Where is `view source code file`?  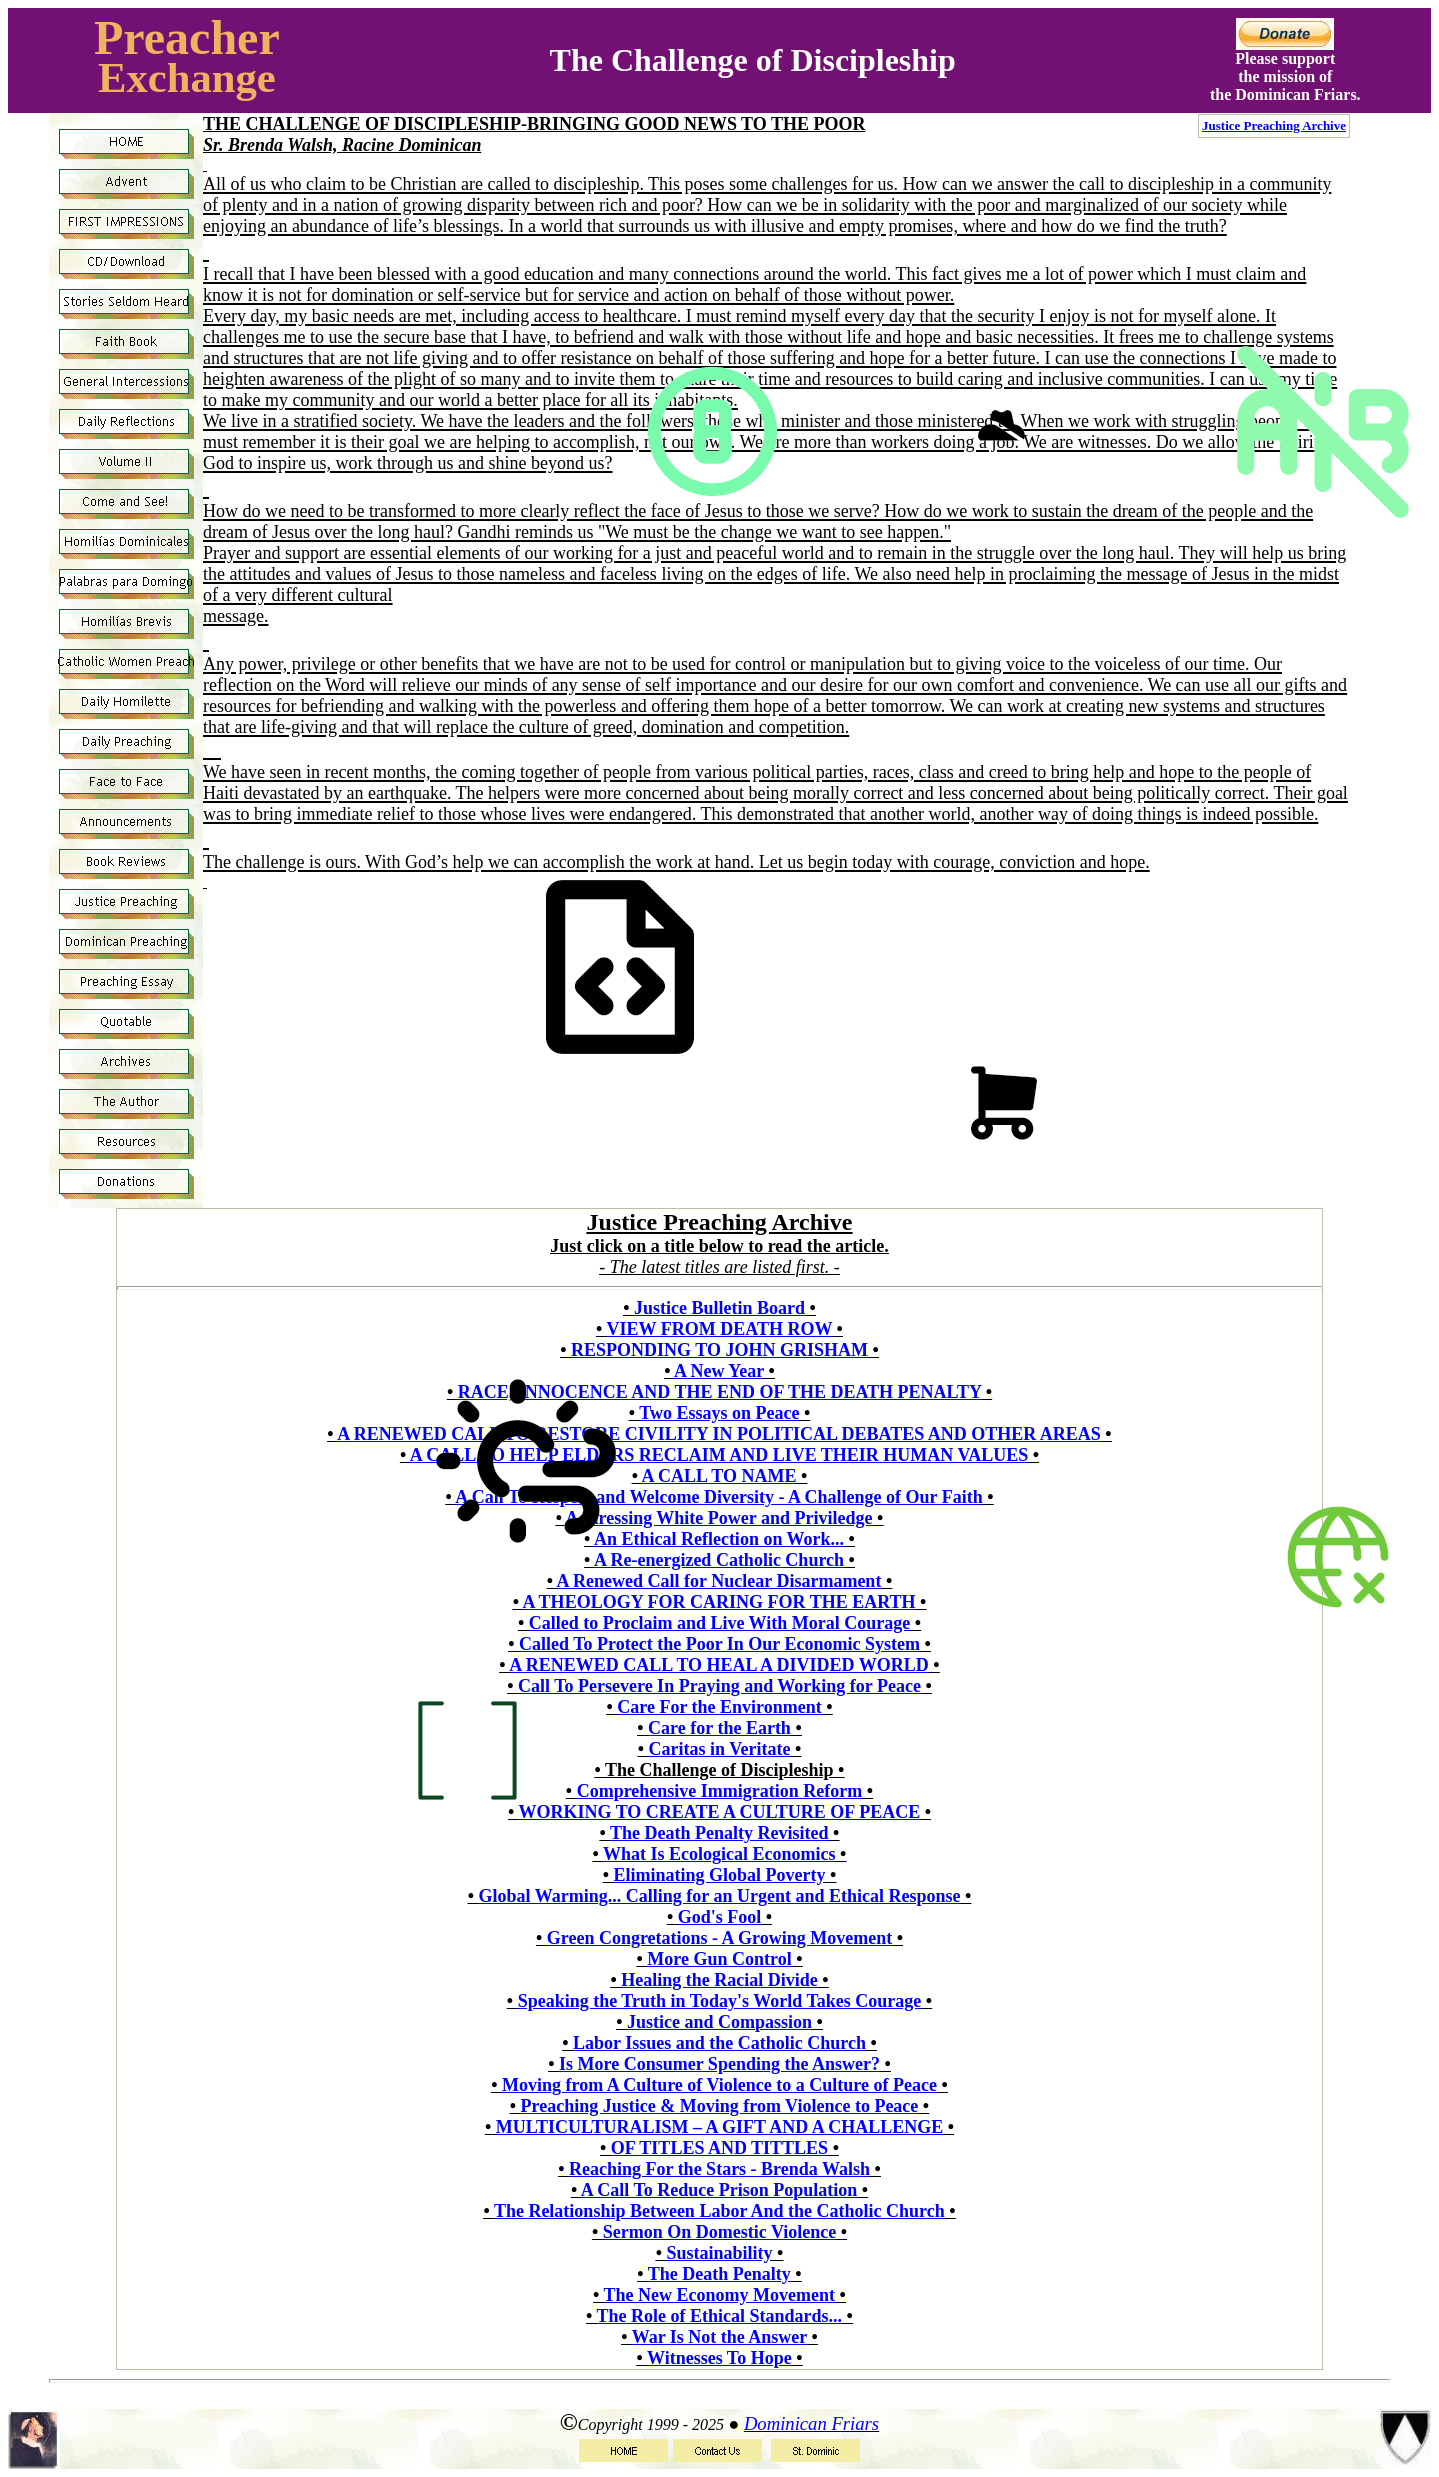 view source code file is located at coordinates (620, 967).